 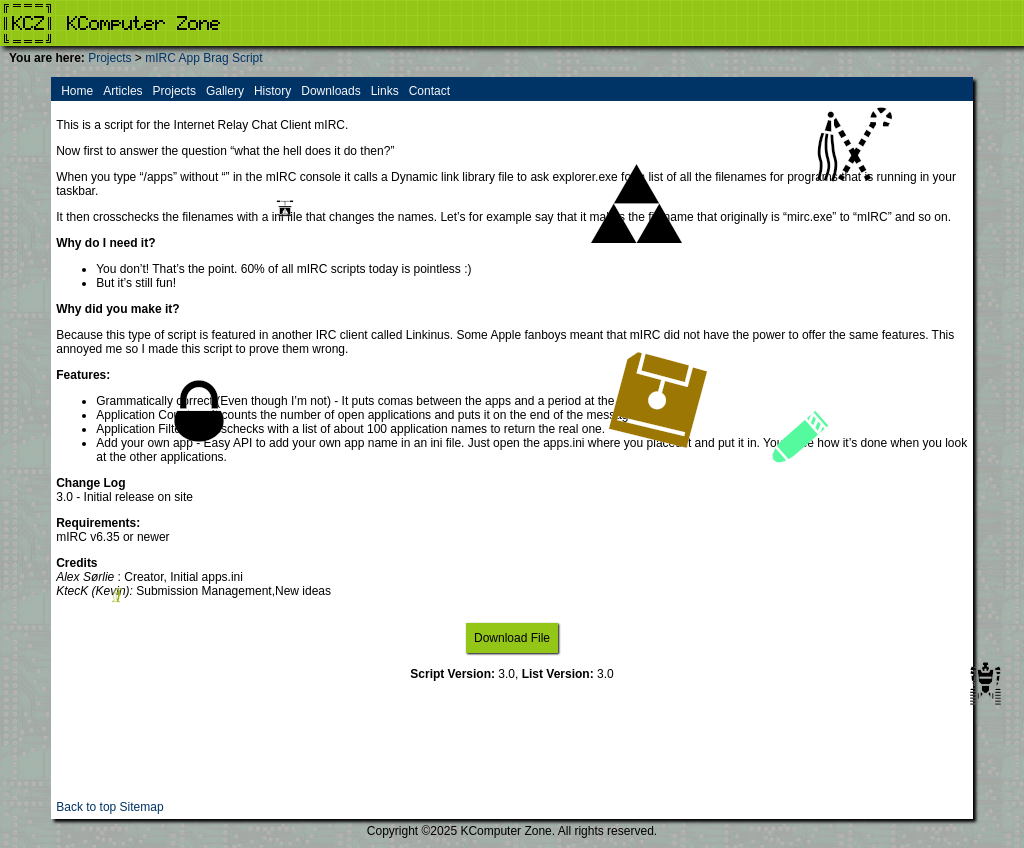 What do you see at coordinates (636, 203) in the screenshot?
I see `the legend of zelda triforce symbol` at bounding box center [636, 203].